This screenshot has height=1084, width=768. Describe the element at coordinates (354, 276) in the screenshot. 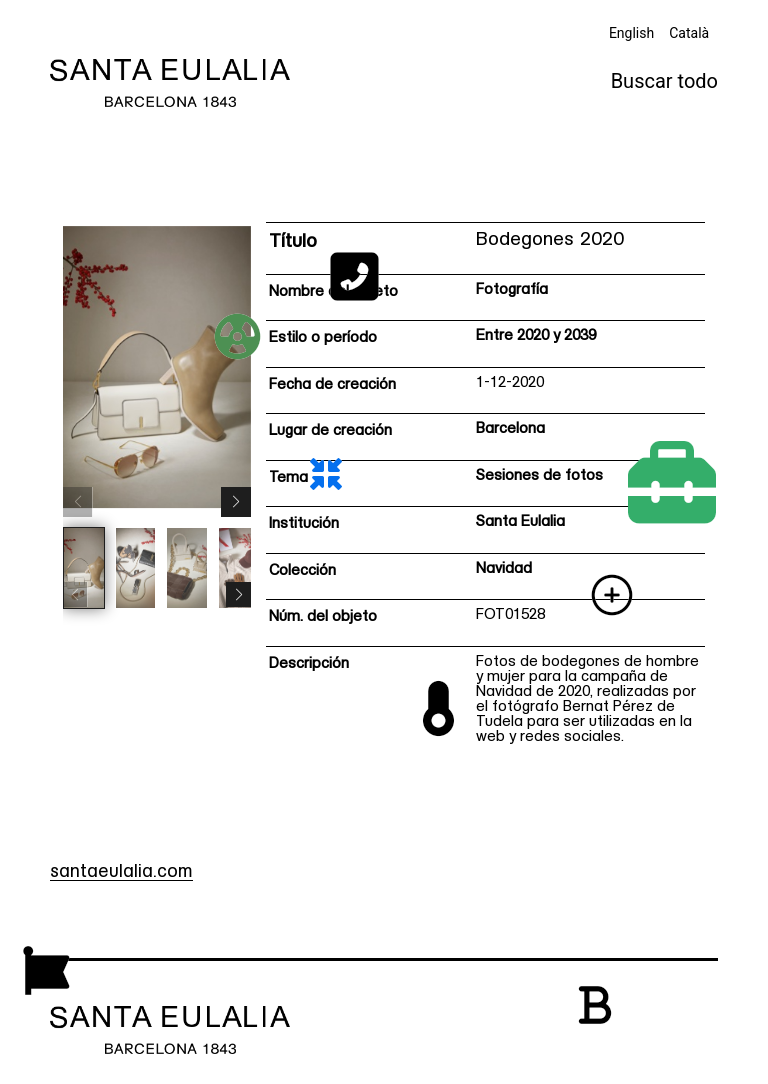

I see `tap to make a phone call` at that location.